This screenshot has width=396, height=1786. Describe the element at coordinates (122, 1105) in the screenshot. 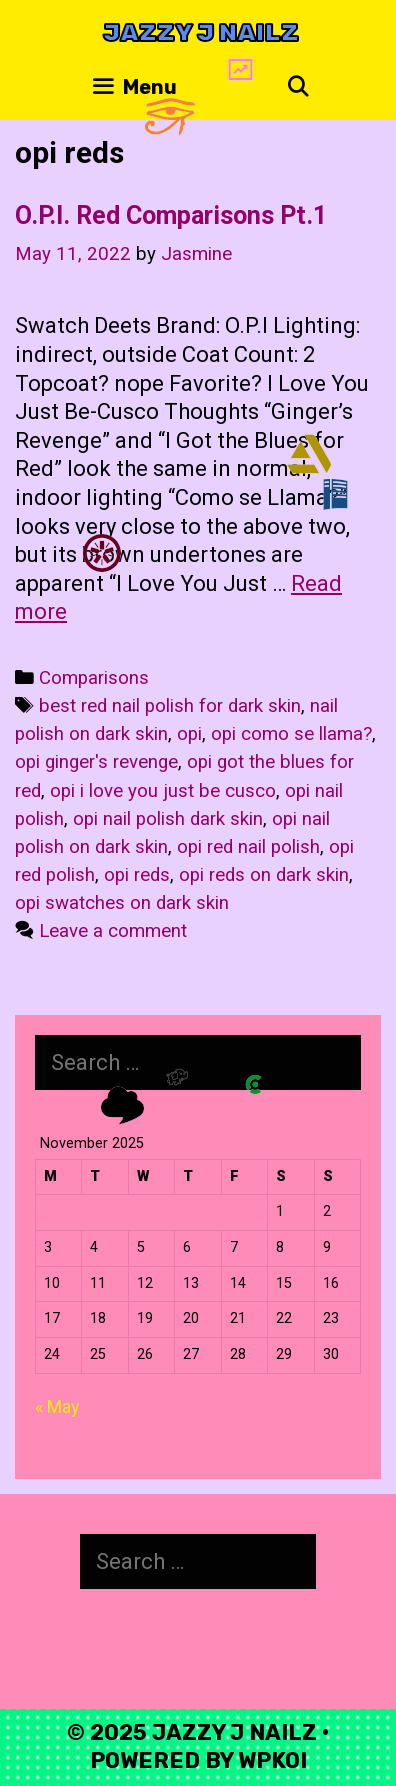

I see `simplelocalize logo - translation management platform` at that location.